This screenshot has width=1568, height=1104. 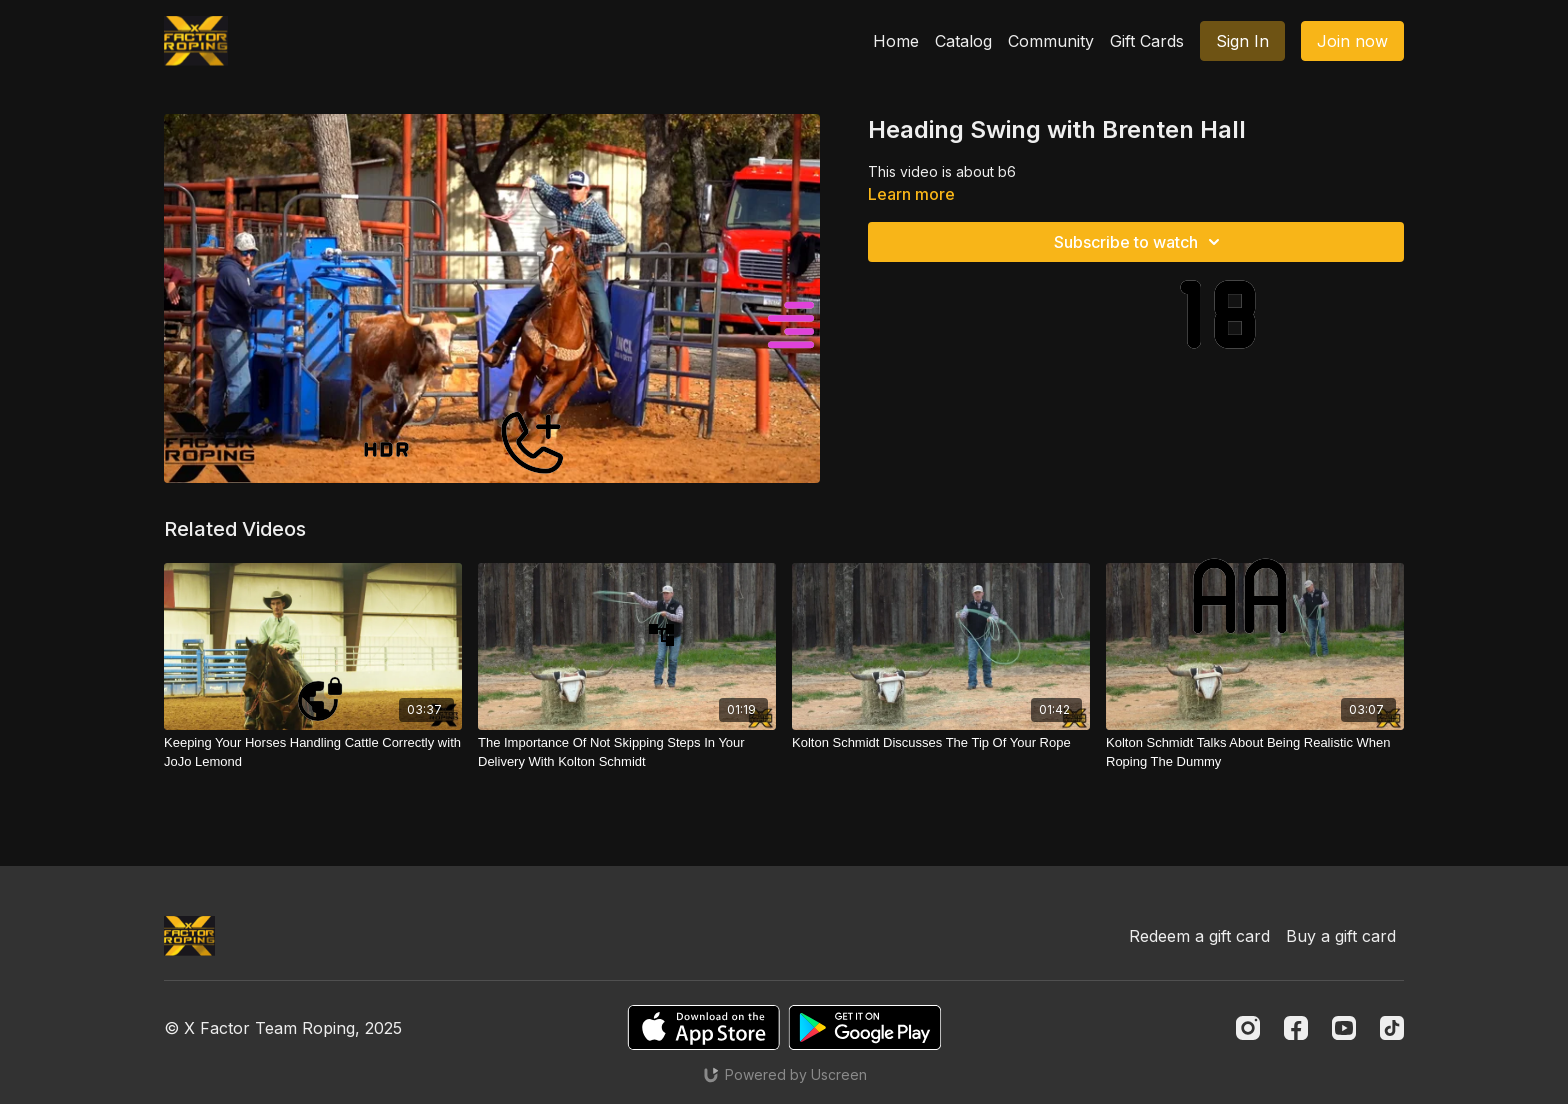 What do you see at coordinates (1240, 596) in the screenshot?
I see `switch text to uppercase` at bounding box center [1240, 596].